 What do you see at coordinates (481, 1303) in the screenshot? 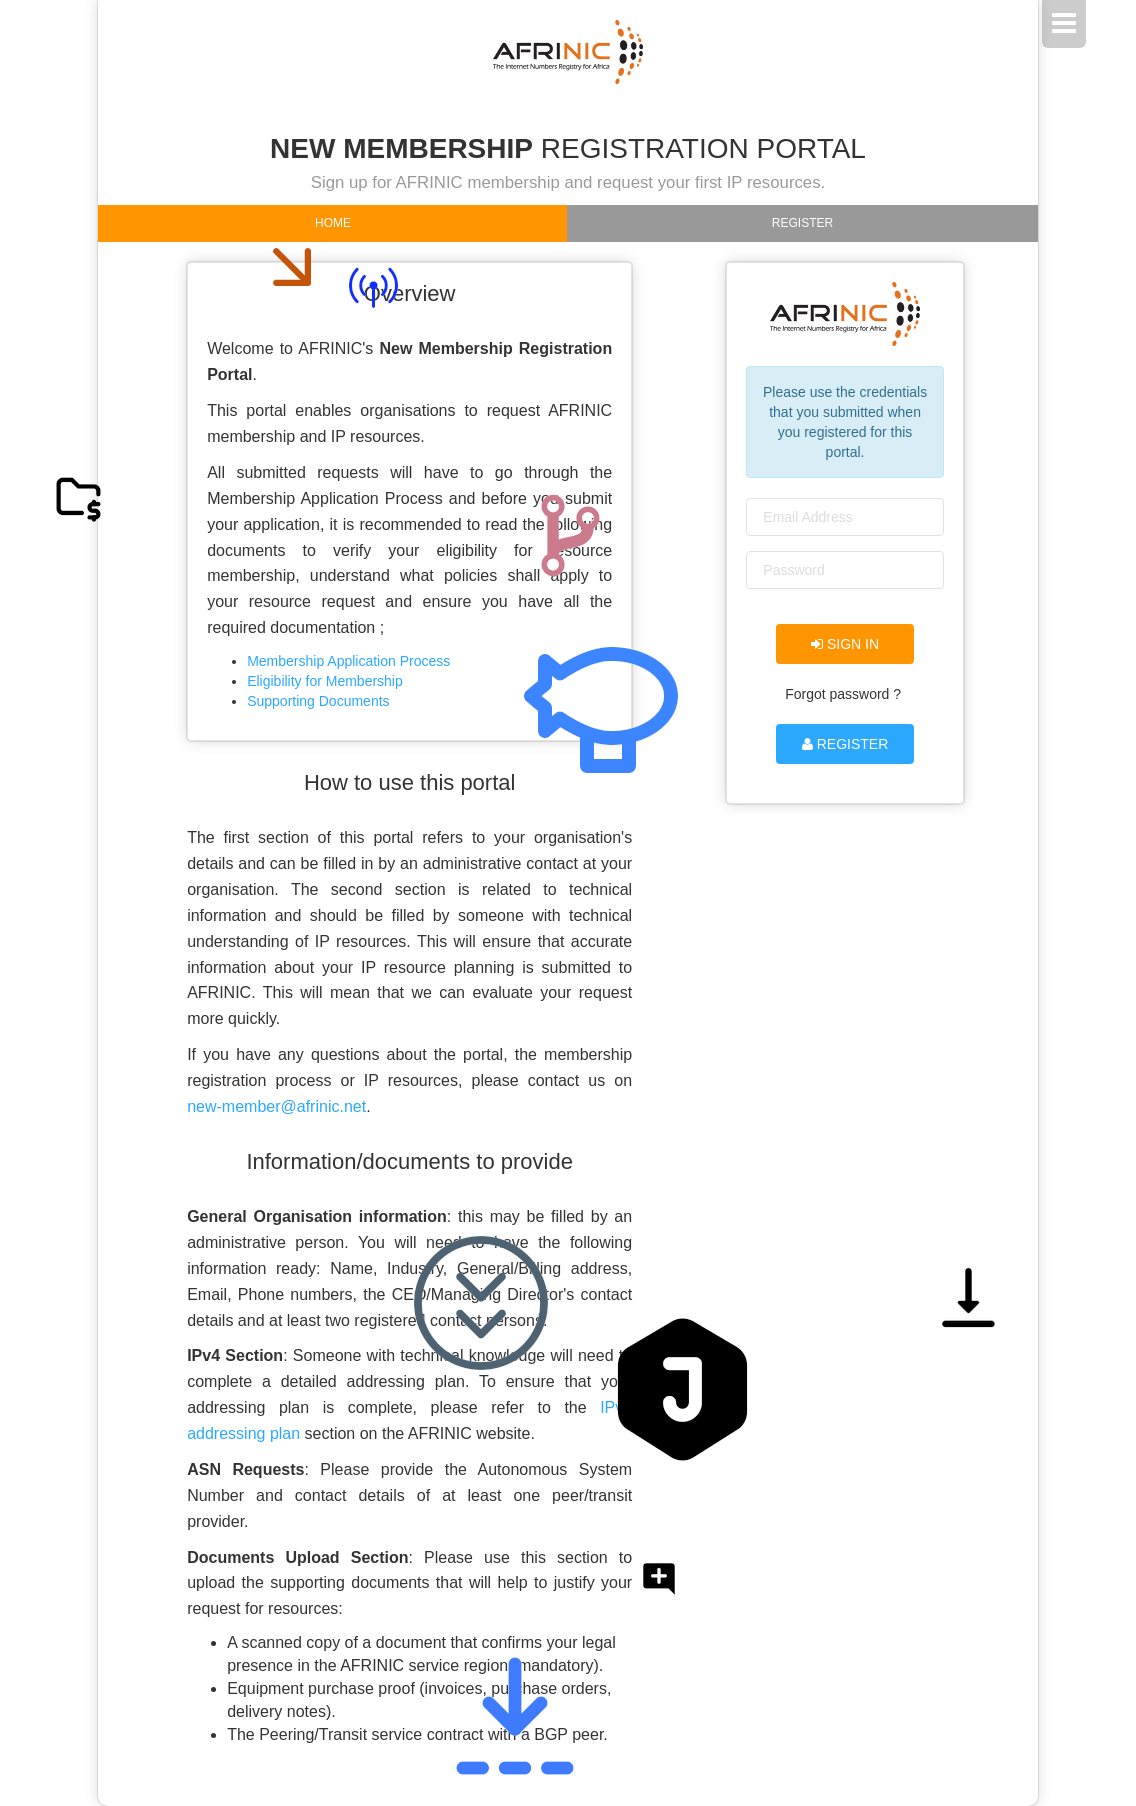
I see `expand to show more content below` at bounding box center [481, 1303].